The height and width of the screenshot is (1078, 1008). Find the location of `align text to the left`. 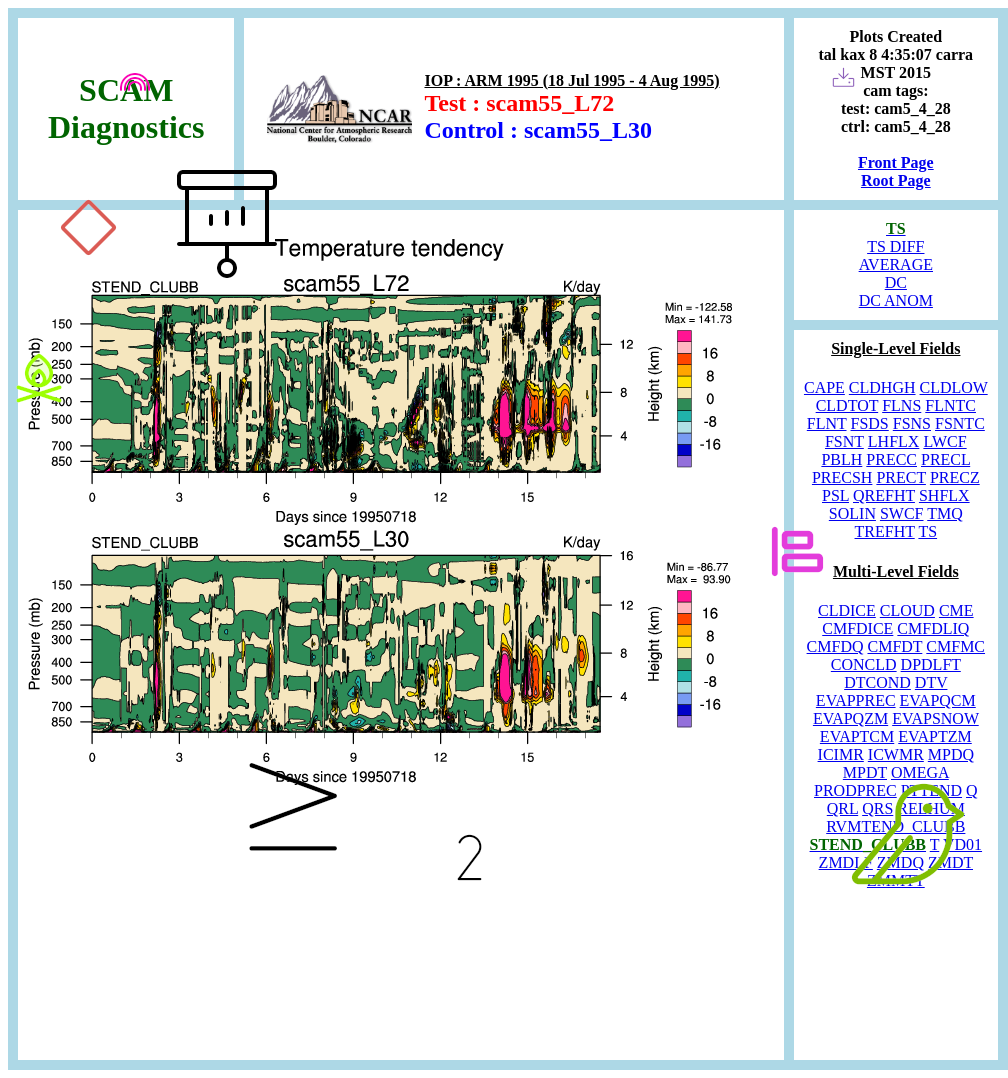

align text to the left is located at coordinates (796, 551).